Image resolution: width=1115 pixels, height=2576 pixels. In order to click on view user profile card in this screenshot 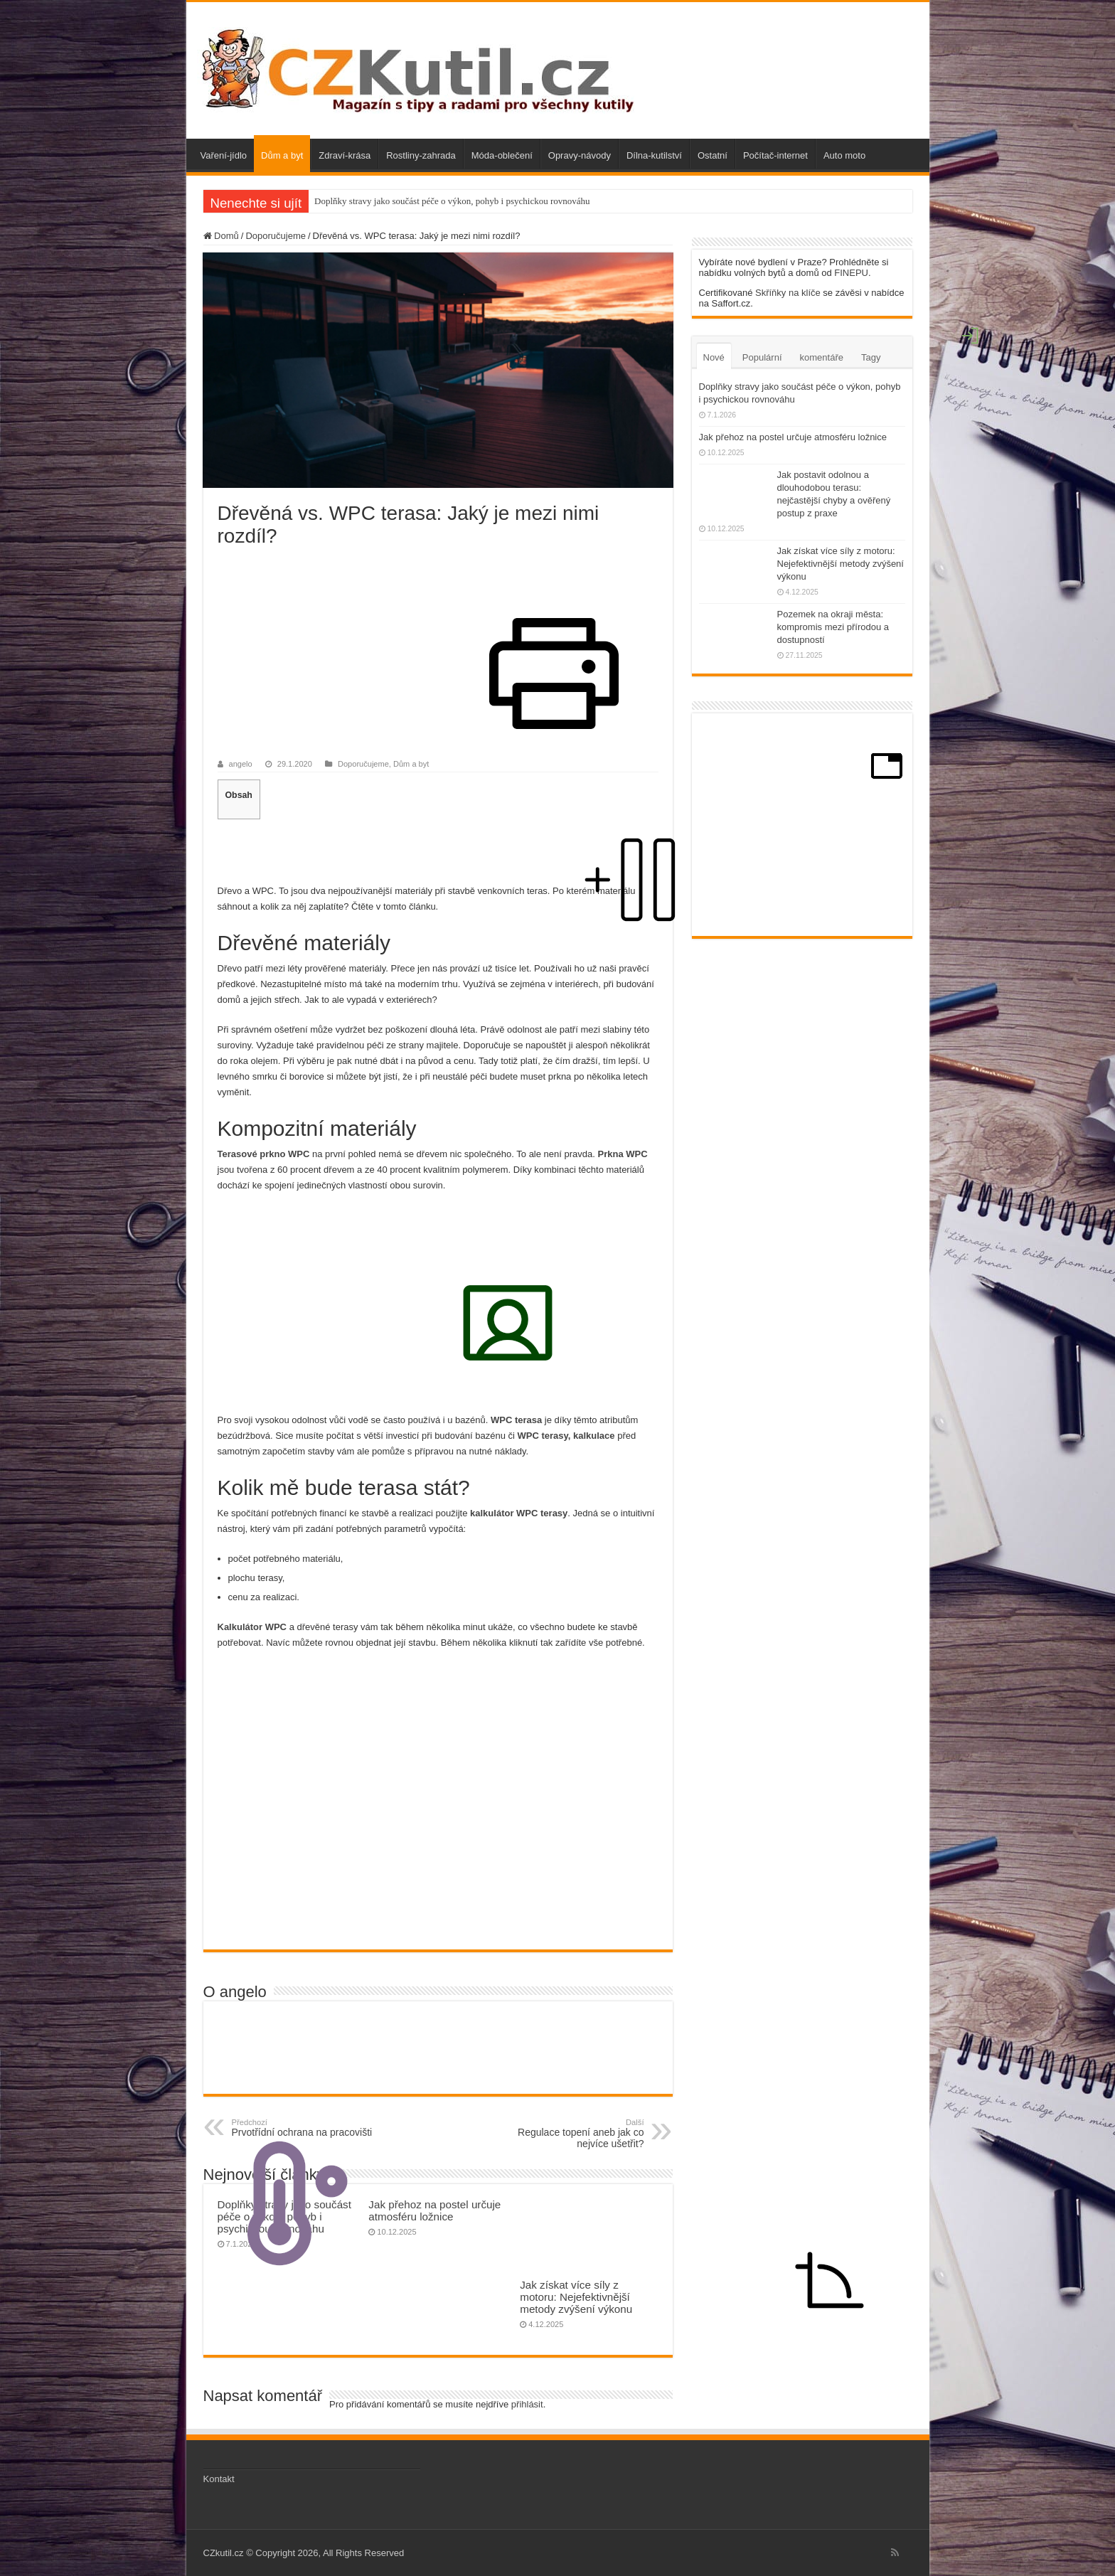, I will do `click(508, 1323)`.